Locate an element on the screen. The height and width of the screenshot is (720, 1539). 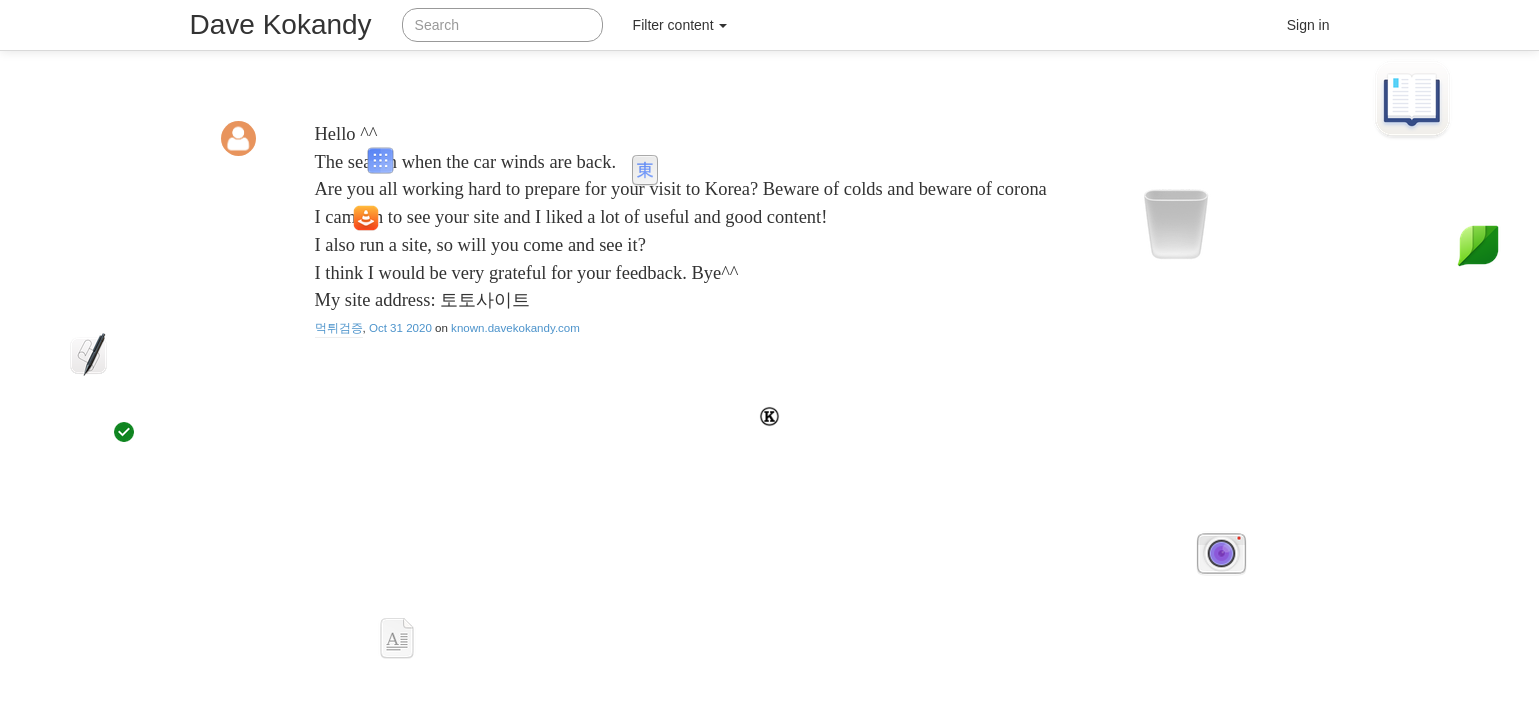
open the app launcher or application grid is located at coordinates (380, 160).